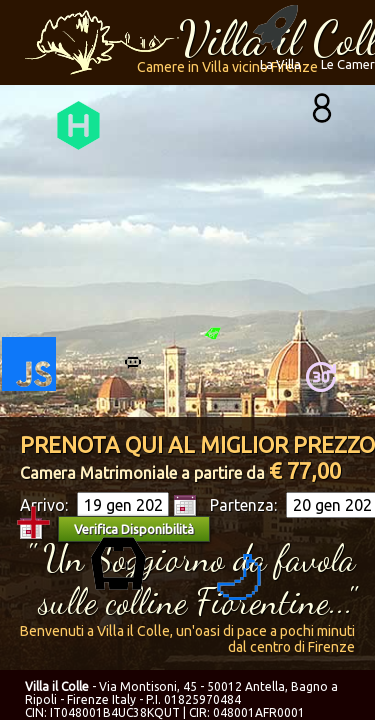 The image size is (375, 720). I want to click on add a new item, so click(33, 522).